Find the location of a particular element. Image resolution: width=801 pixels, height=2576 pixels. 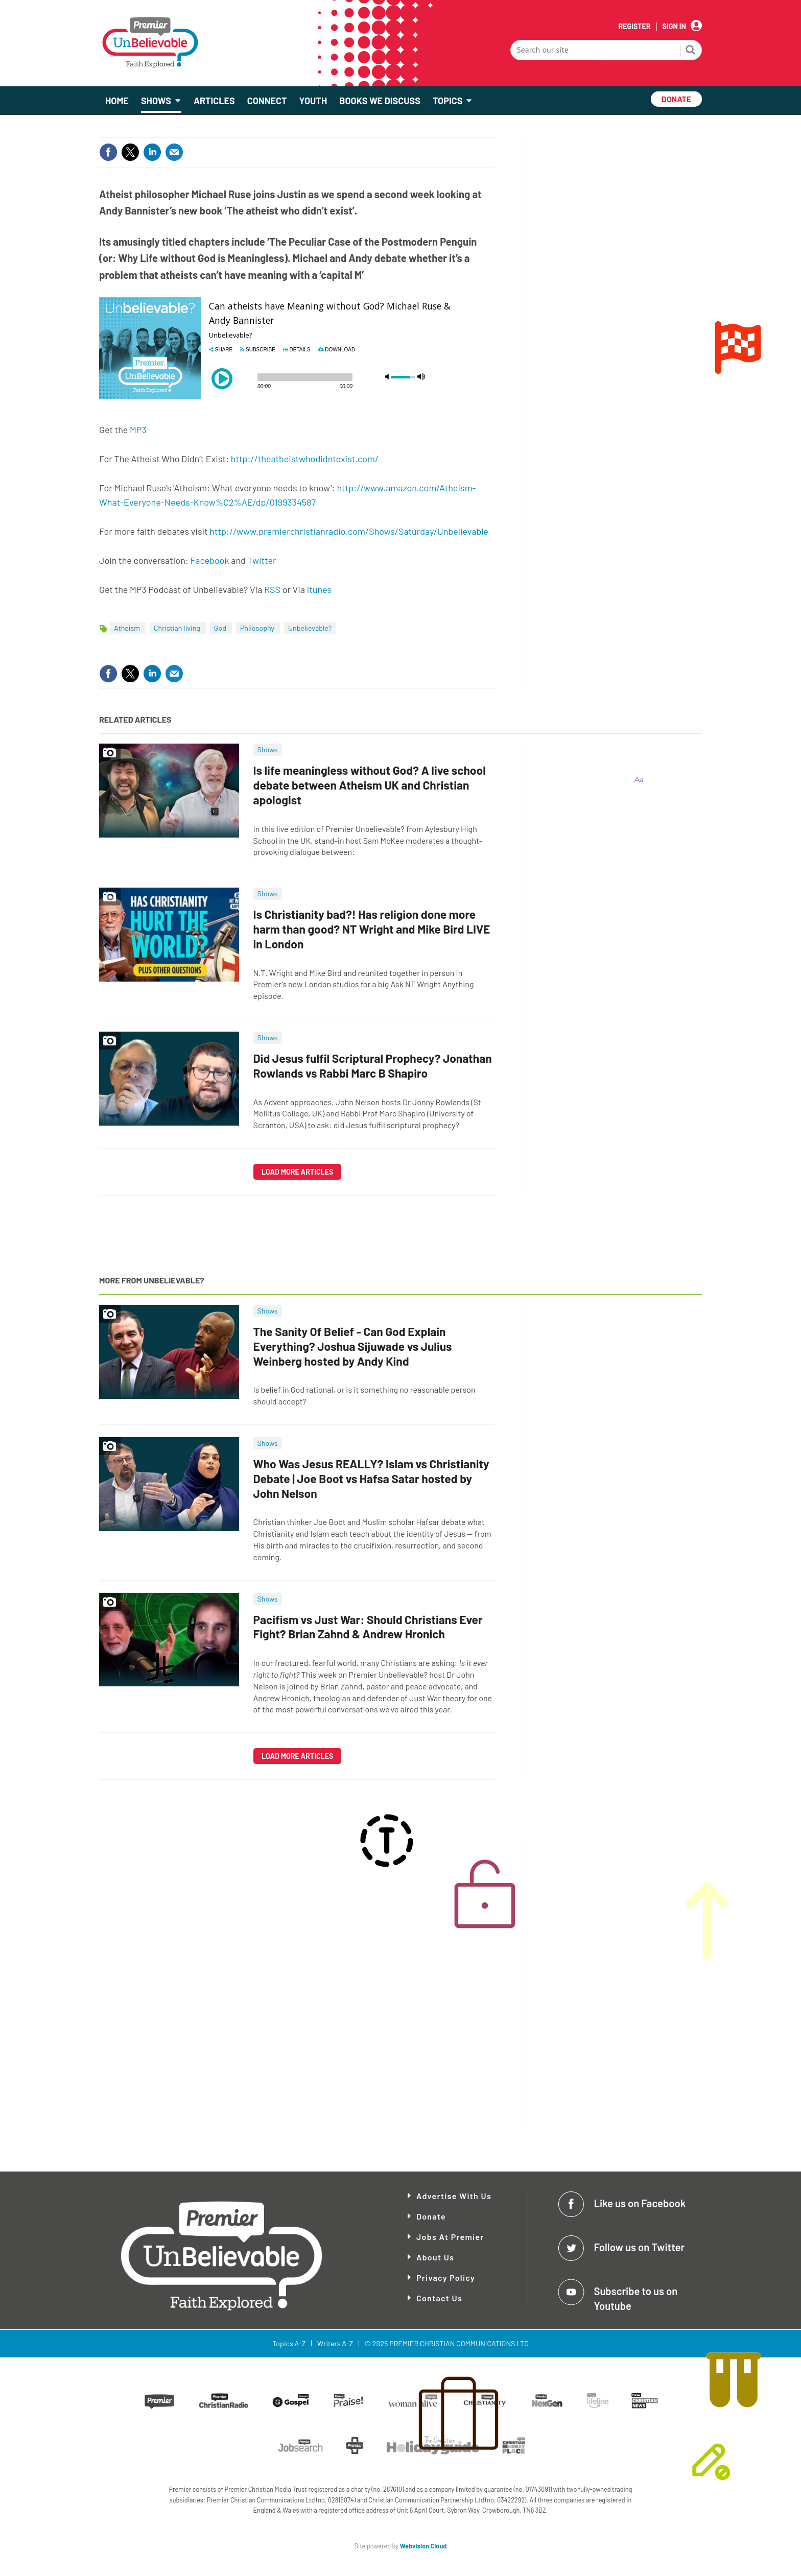

adjust font or text size settings is located at coordinates (639, 779).